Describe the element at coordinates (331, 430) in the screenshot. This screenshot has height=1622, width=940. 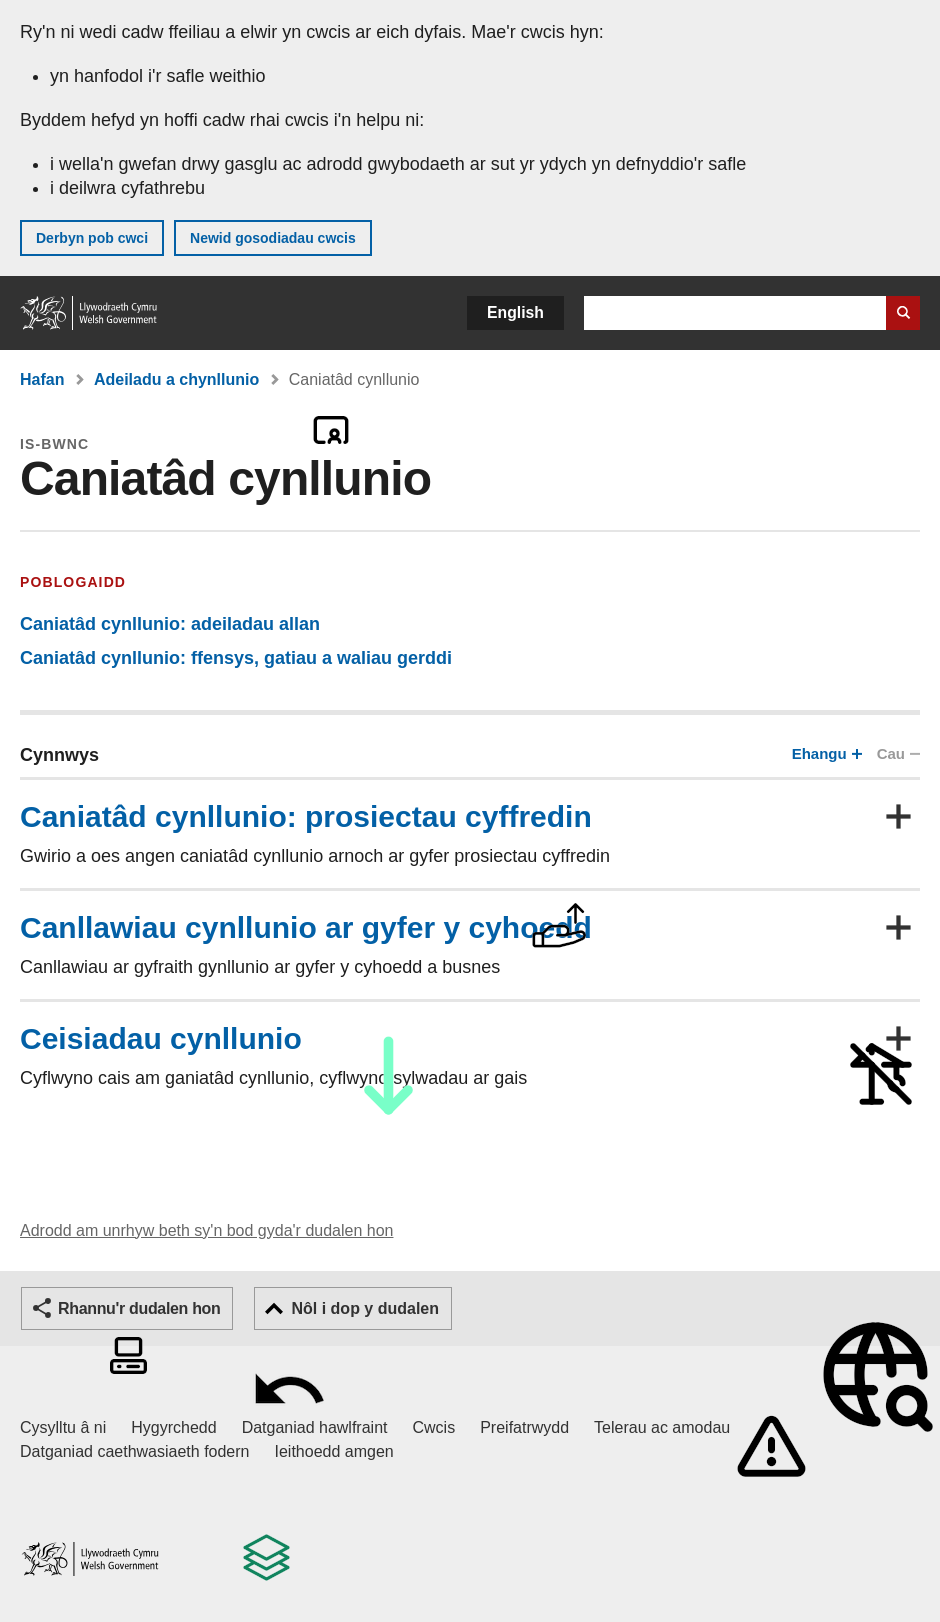
I see `access teaching or presentation tools` at that location.